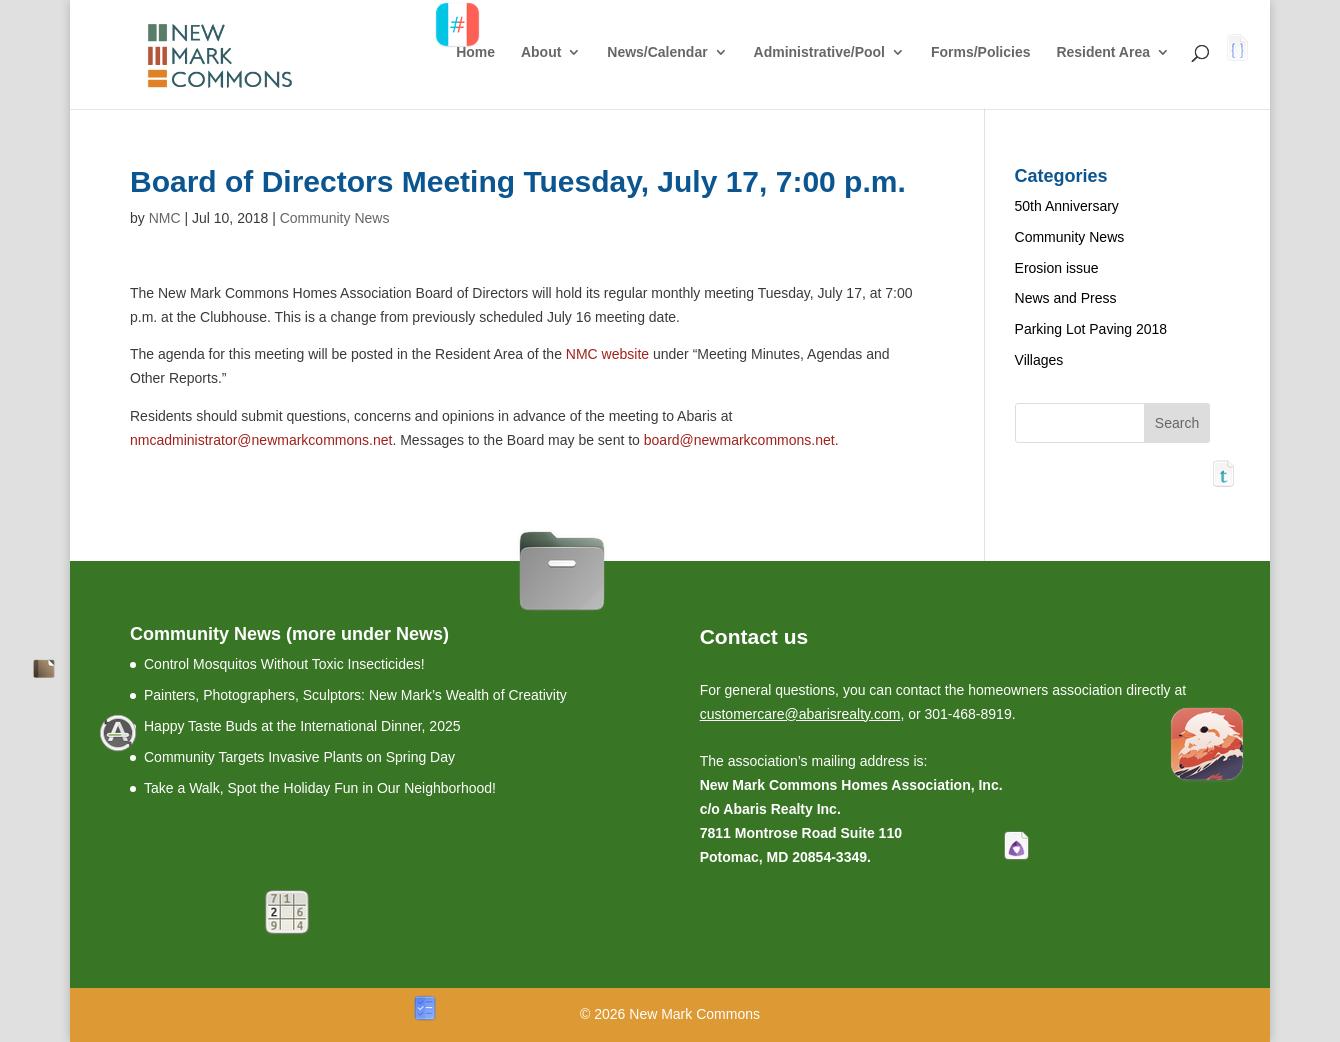 This screenshot has width=1340, height=1042. Describe the element at coordinates (457, 24) in the screenshot. I see `launch ryujinx nintendo switch emulator` at that location.